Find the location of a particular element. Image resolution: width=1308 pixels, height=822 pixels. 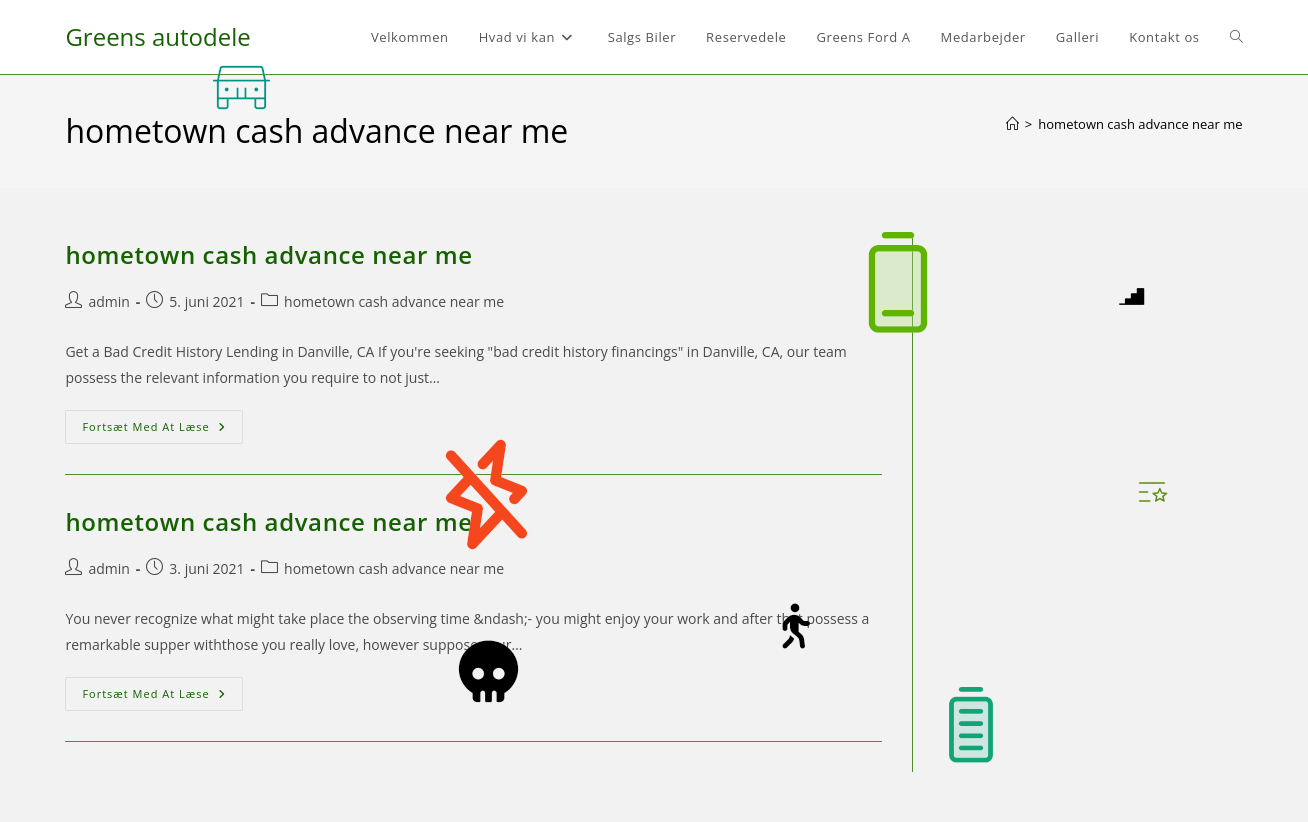

indicates battery is fully charged is located at coordinates (971, 726).